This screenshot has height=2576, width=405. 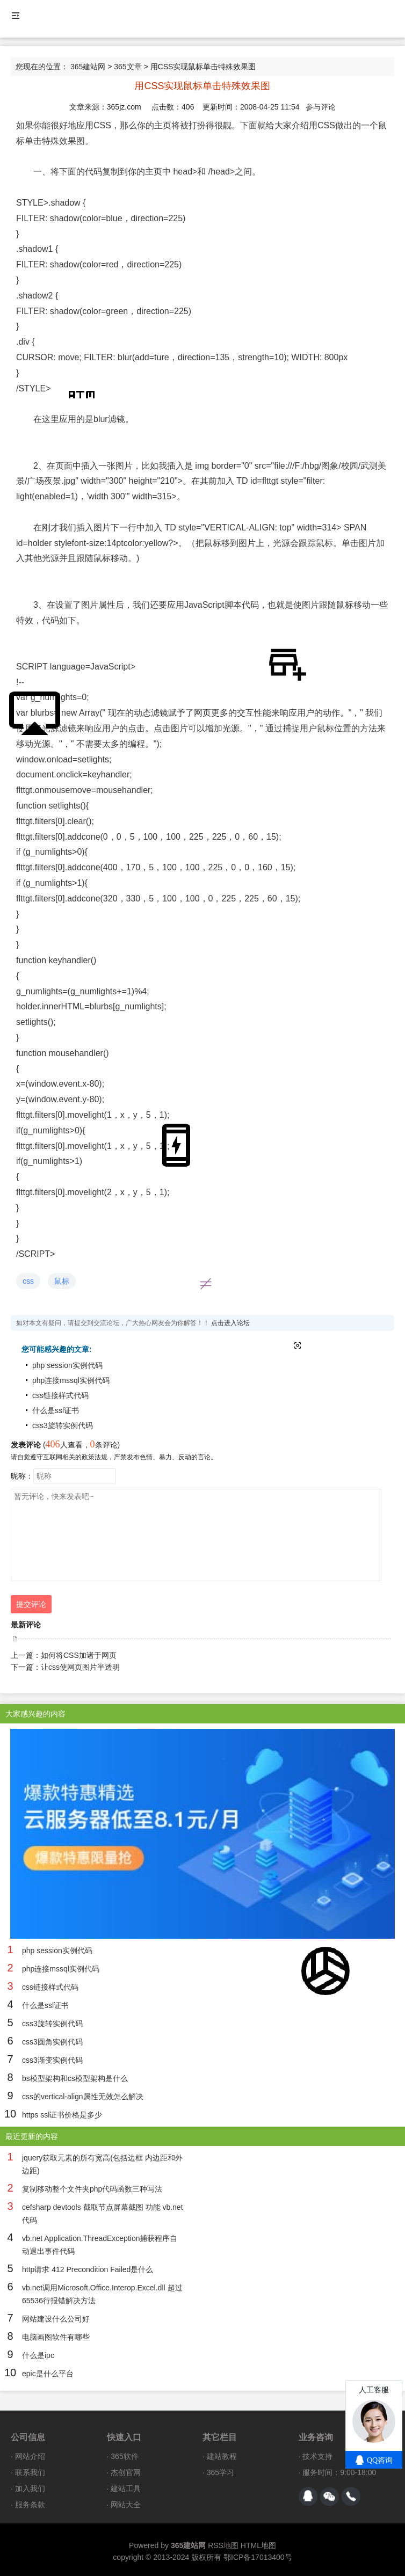 I want to click on locate nearby ATM machines, so click(x=82, y=395).